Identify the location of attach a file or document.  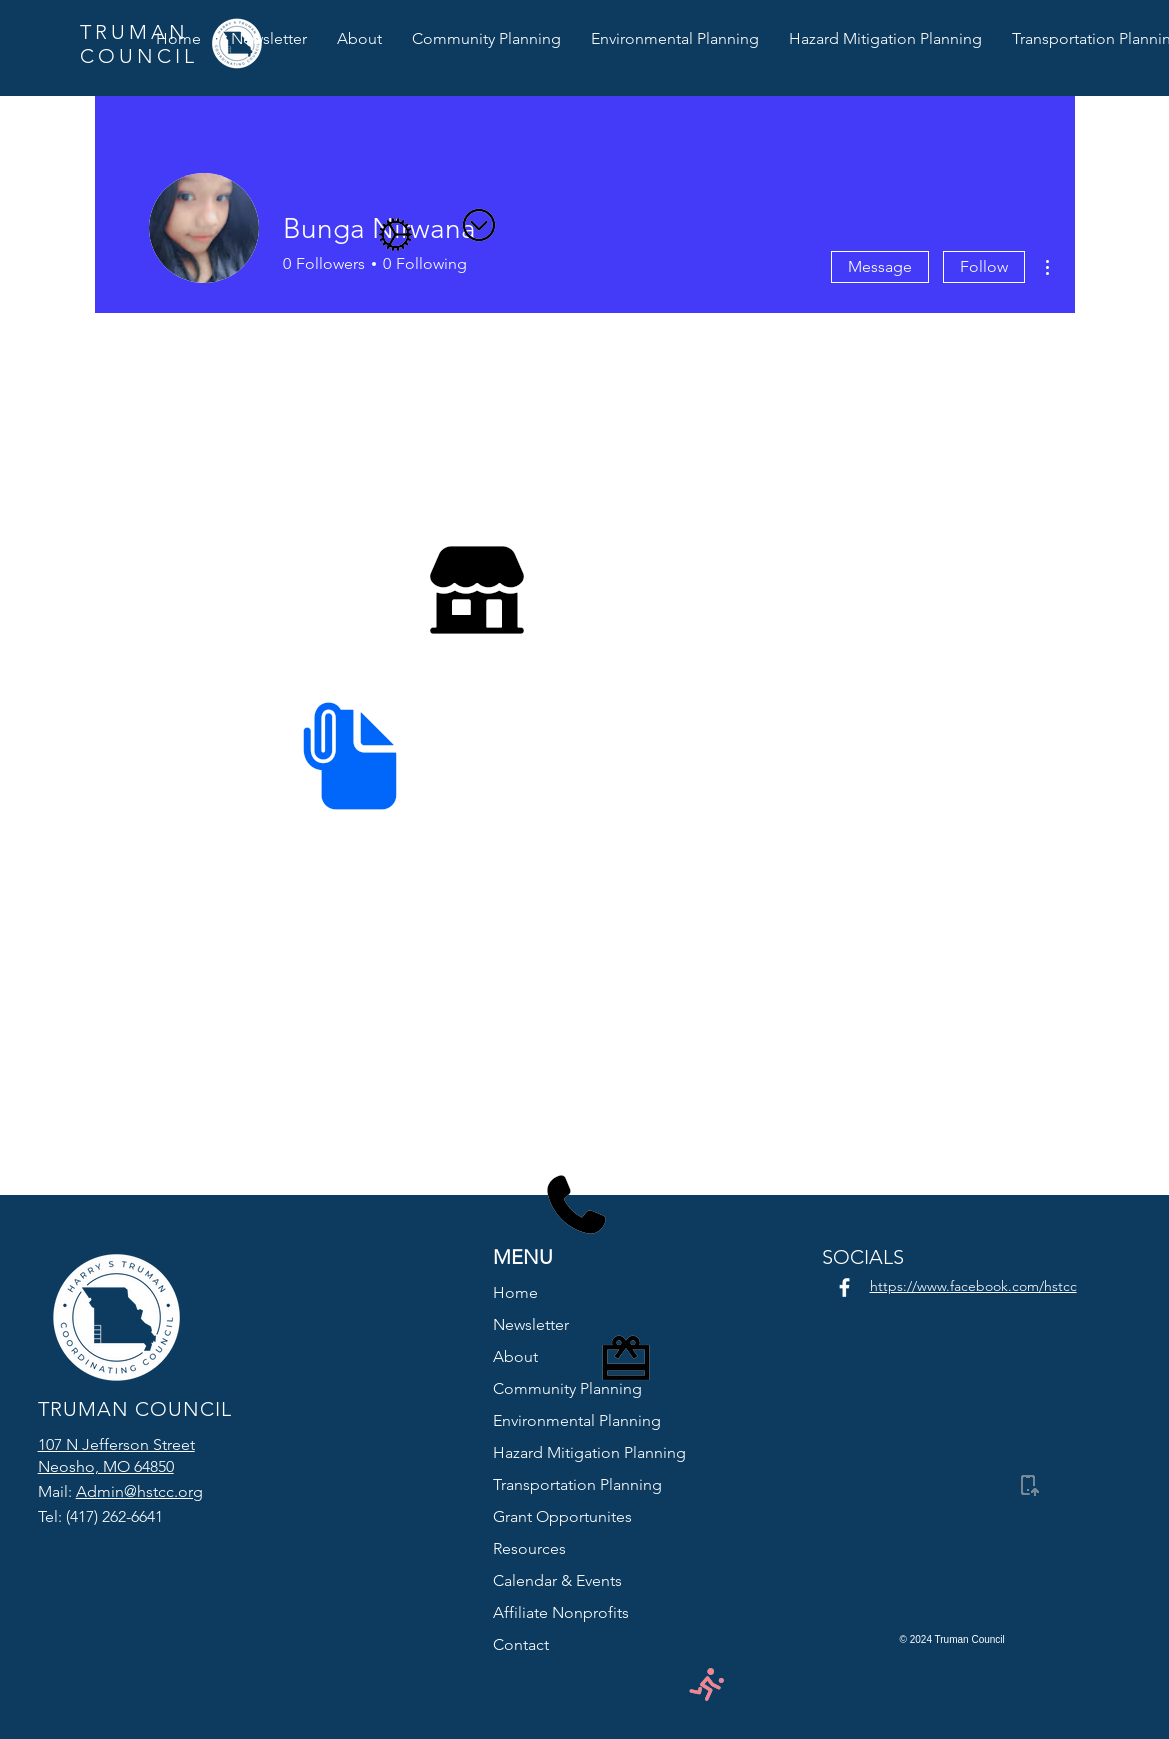
(350, 756).